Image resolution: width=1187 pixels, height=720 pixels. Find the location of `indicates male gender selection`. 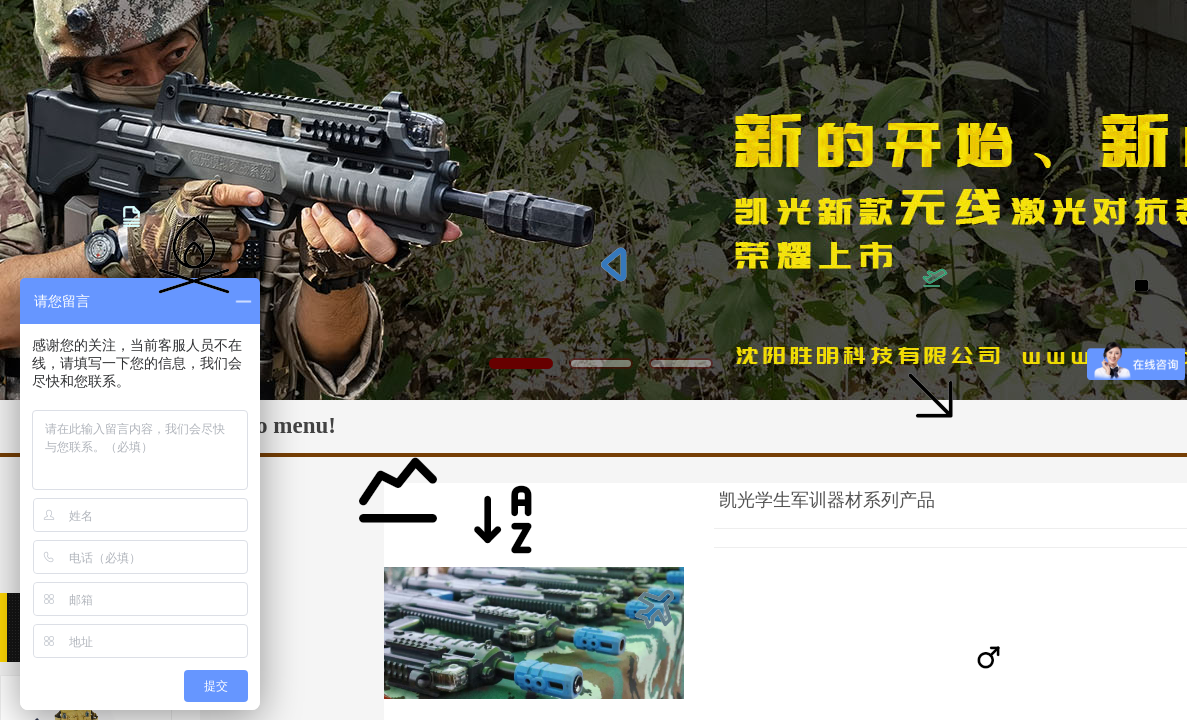

indicates male gender selection is located at coordinates (988, 657).